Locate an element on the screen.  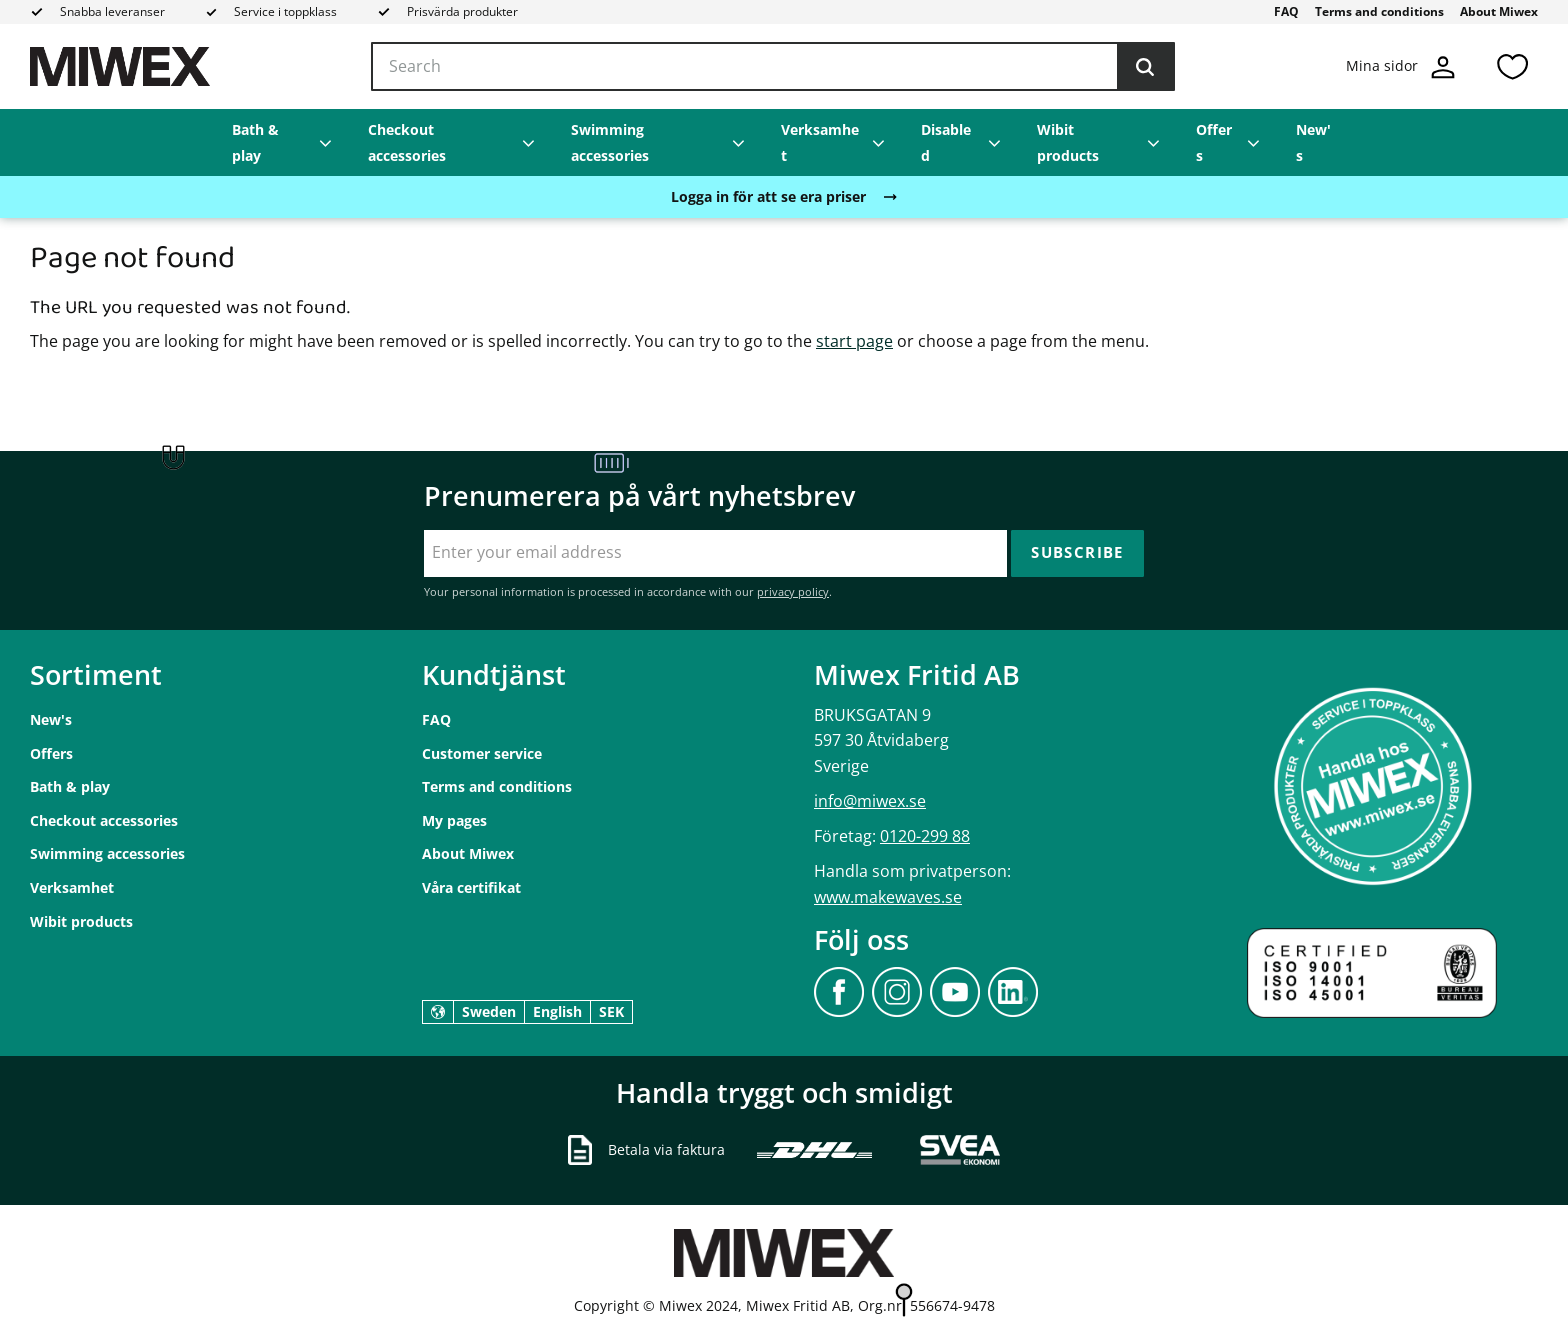
activate magnetic snap or alignment tool is located at coordinates (173, 456).